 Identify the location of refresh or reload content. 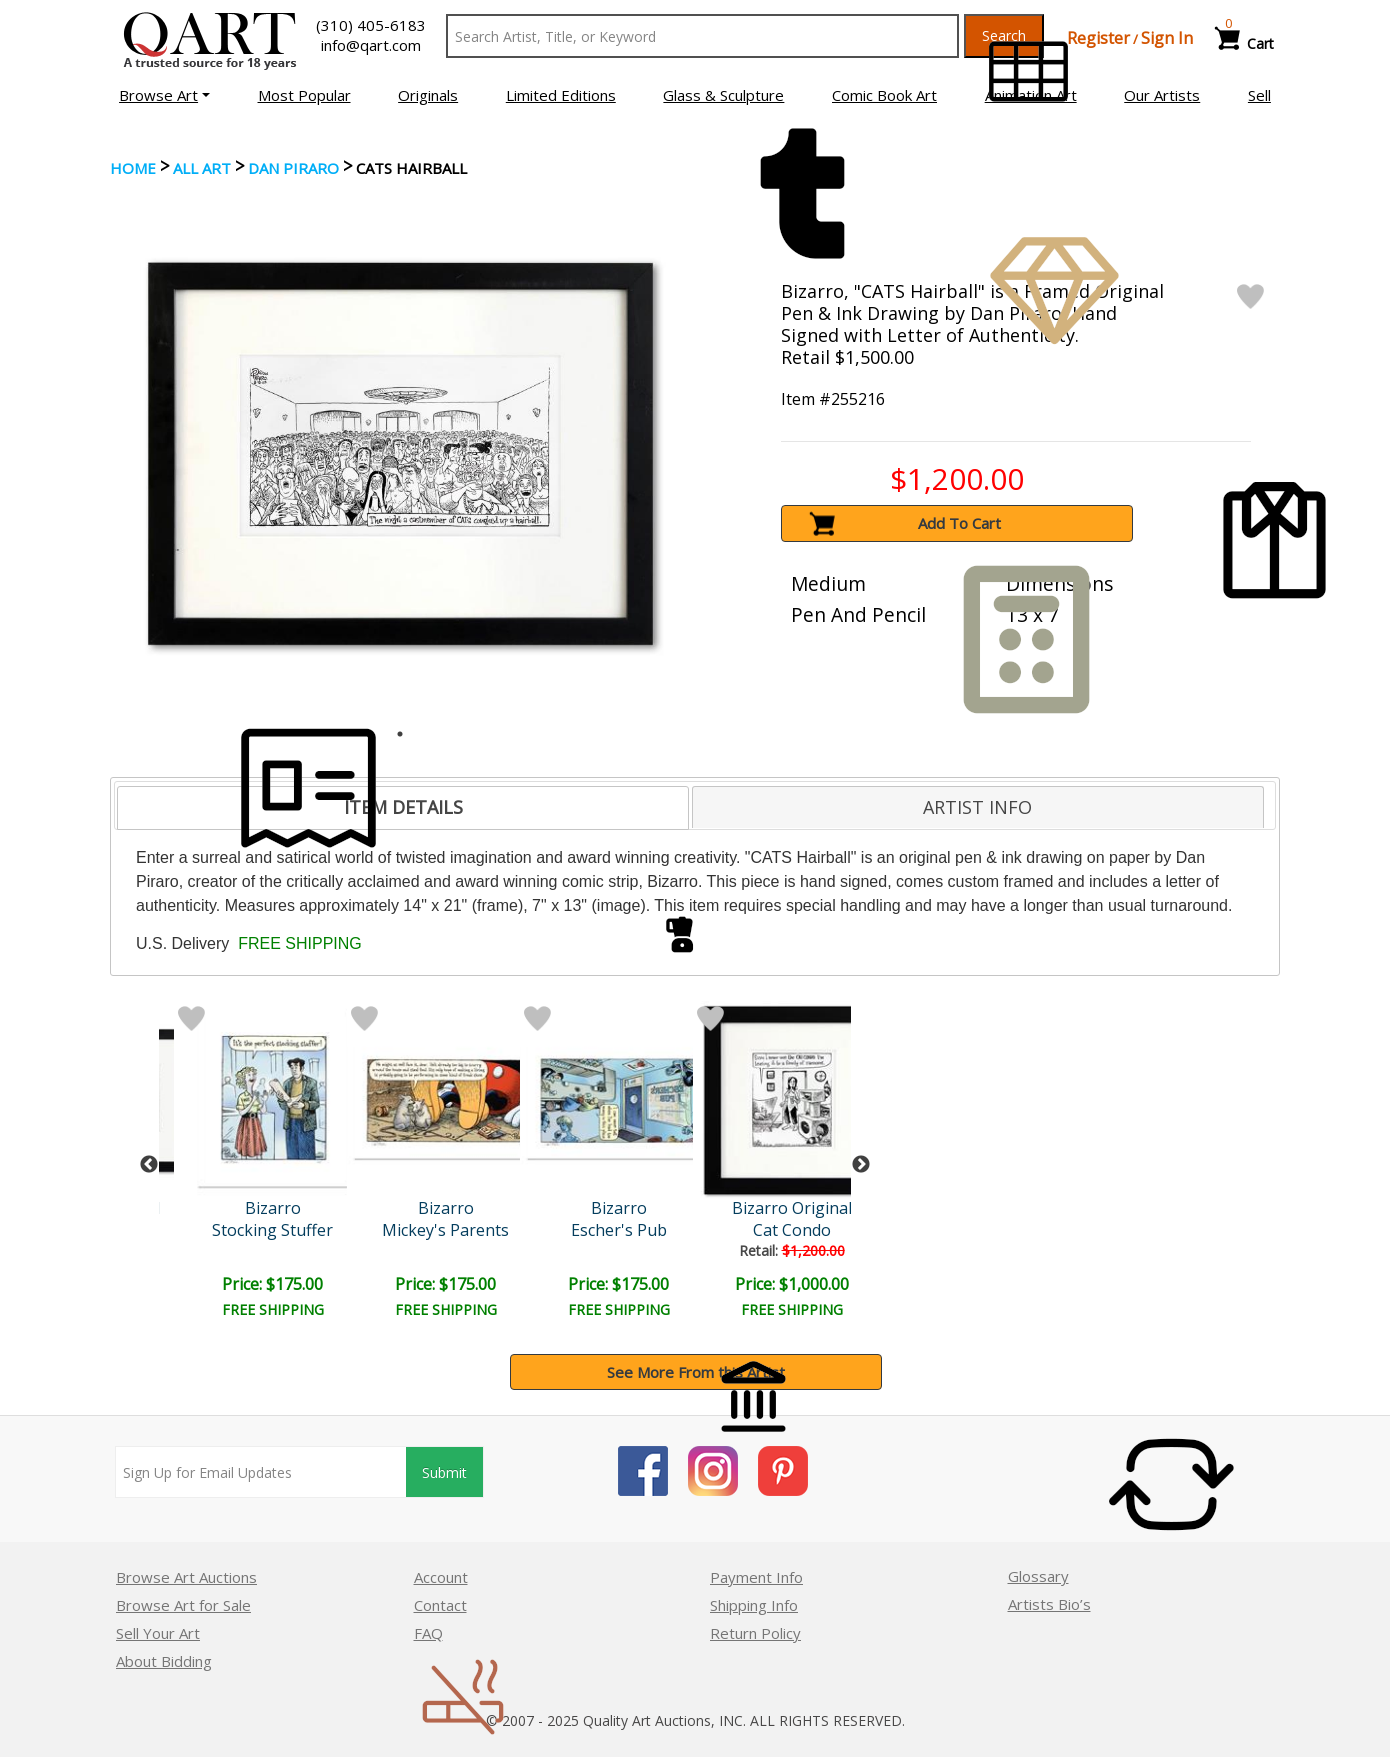
(1171, 1484).